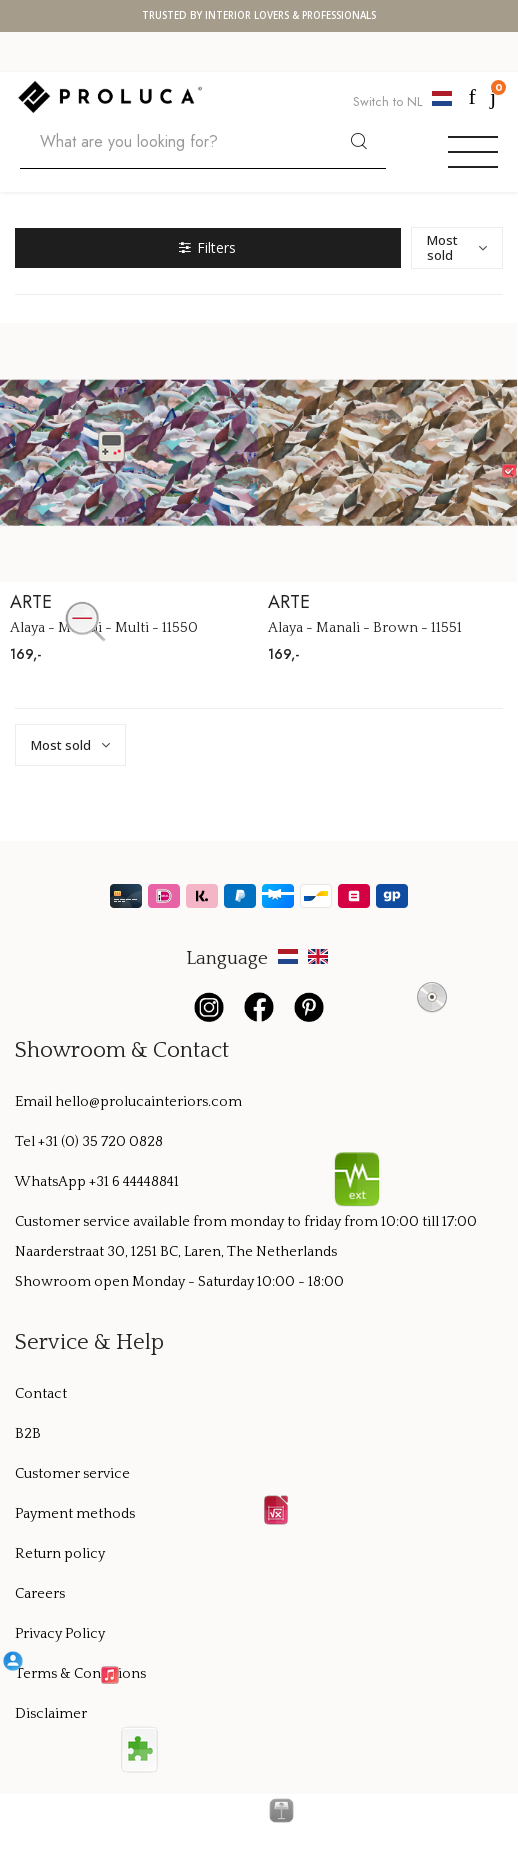 The width and height of the screenshot is (518, 1856). What do you see at coordinates (281, 1810) in the screenshot?
I see `open Keynote to create or edit presentations` at bounding box center [281, 1810].